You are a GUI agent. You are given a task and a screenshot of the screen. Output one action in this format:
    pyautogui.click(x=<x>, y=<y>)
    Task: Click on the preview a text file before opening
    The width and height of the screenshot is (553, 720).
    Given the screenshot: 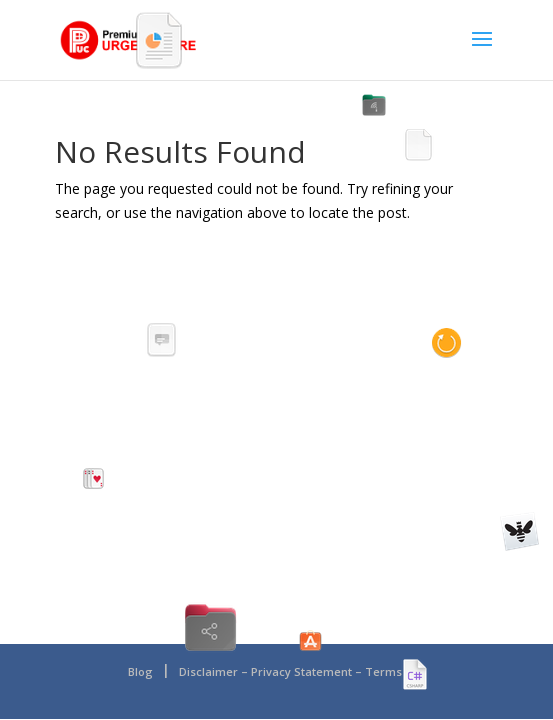 What is the action you would take?
    pyautogui.click(x=418, y=144)
    